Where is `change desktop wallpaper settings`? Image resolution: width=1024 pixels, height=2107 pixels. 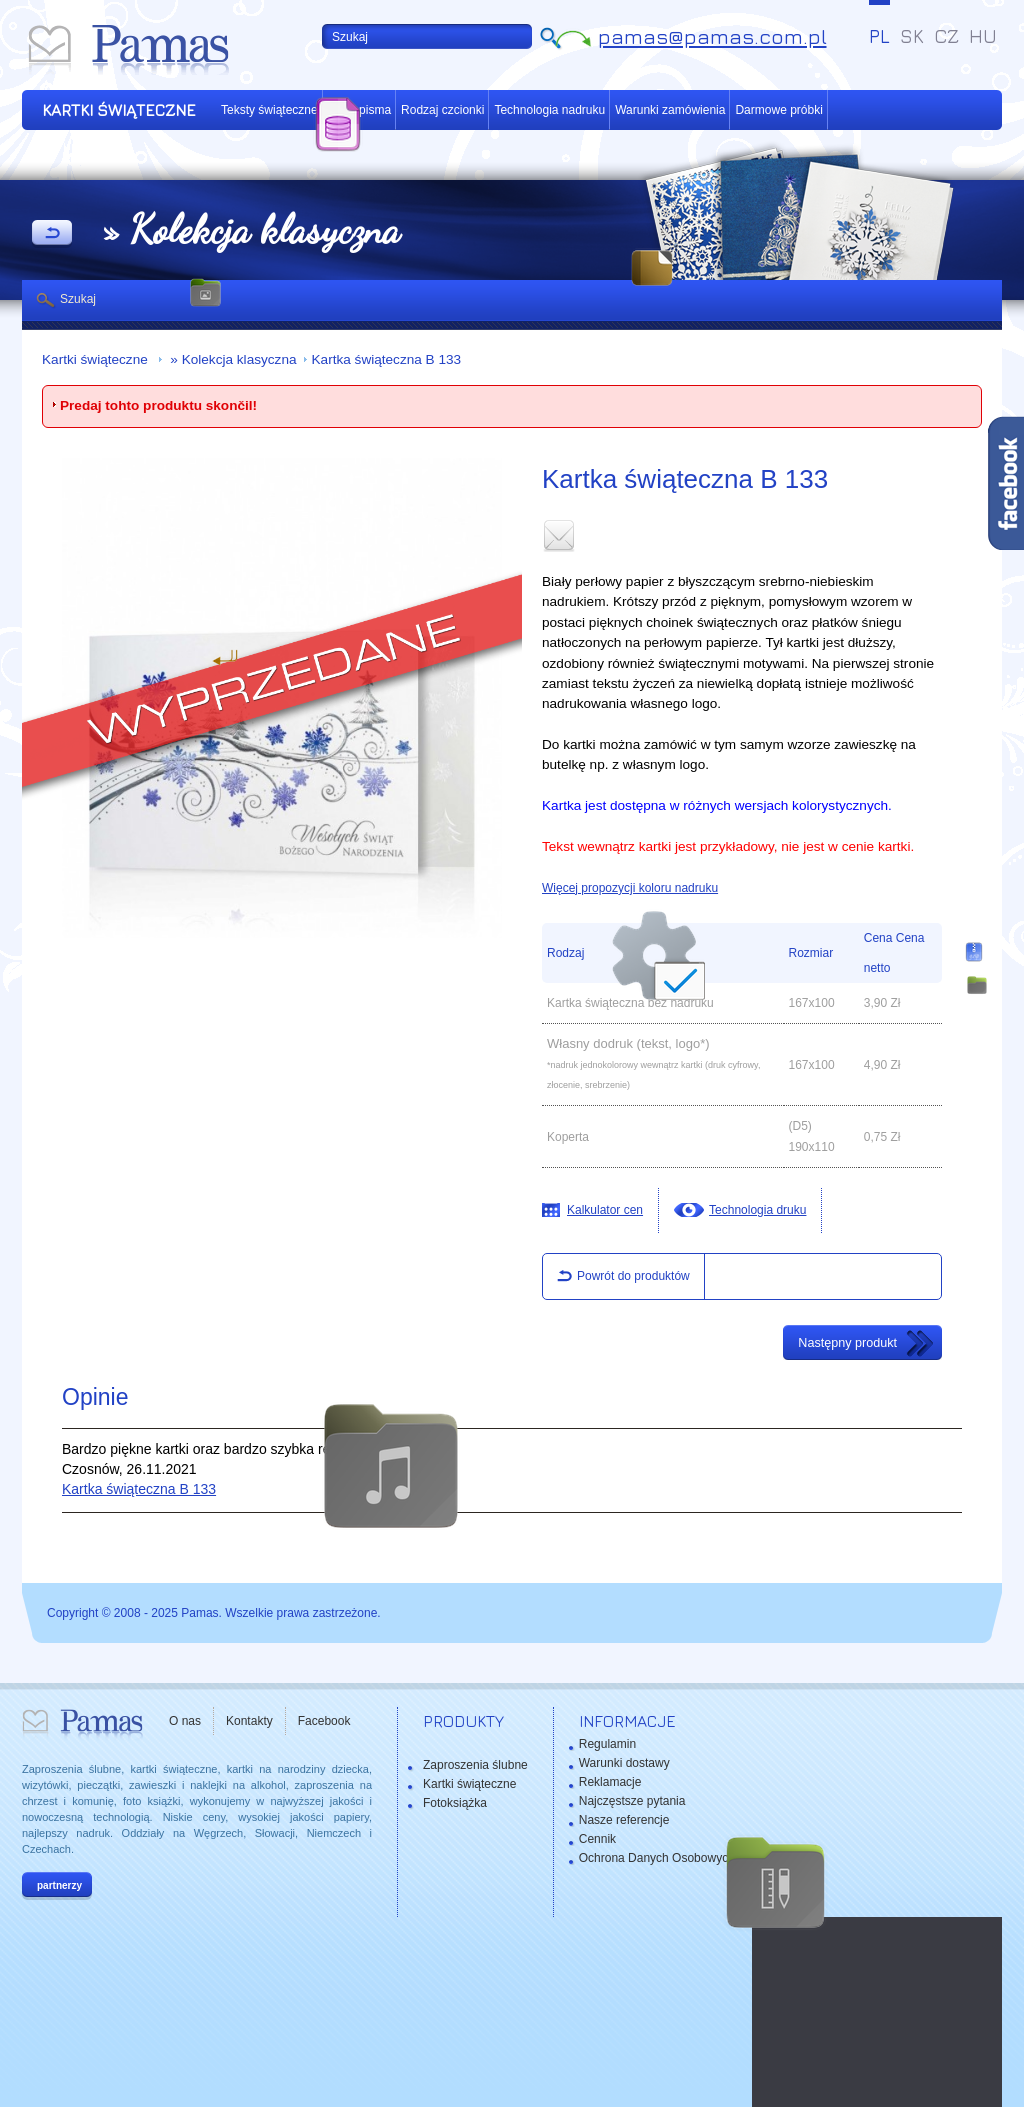
change desktop wallpaper settings is located at coordinates (652, 267).